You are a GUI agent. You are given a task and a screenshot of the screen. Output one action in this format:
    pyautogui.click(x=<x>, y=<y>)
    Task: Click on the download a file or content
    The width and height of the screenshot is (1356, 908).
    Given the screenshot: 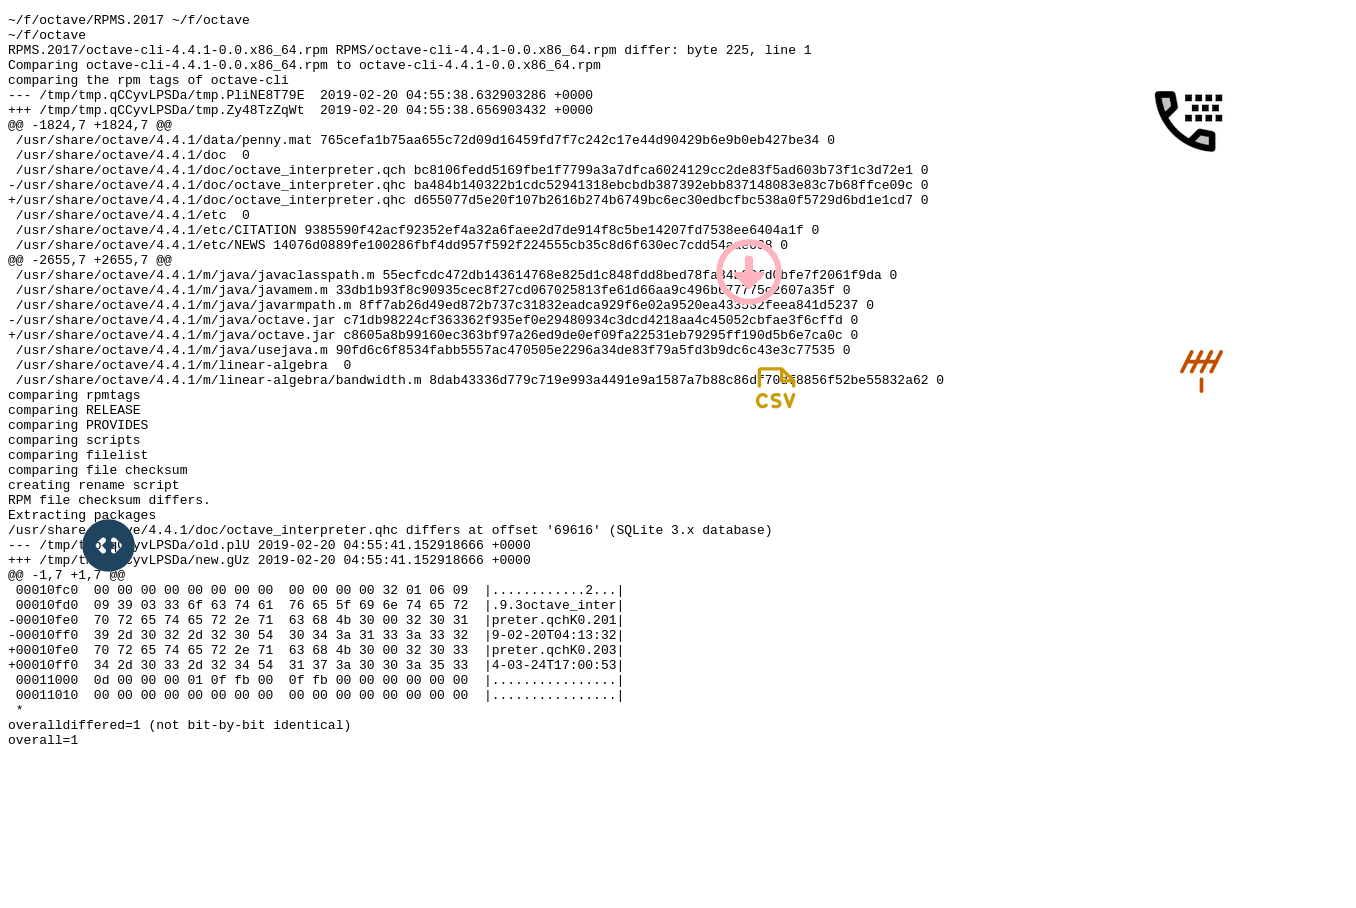 What is the action you would take?
    pyautogui.click(x=749, y=272)
    